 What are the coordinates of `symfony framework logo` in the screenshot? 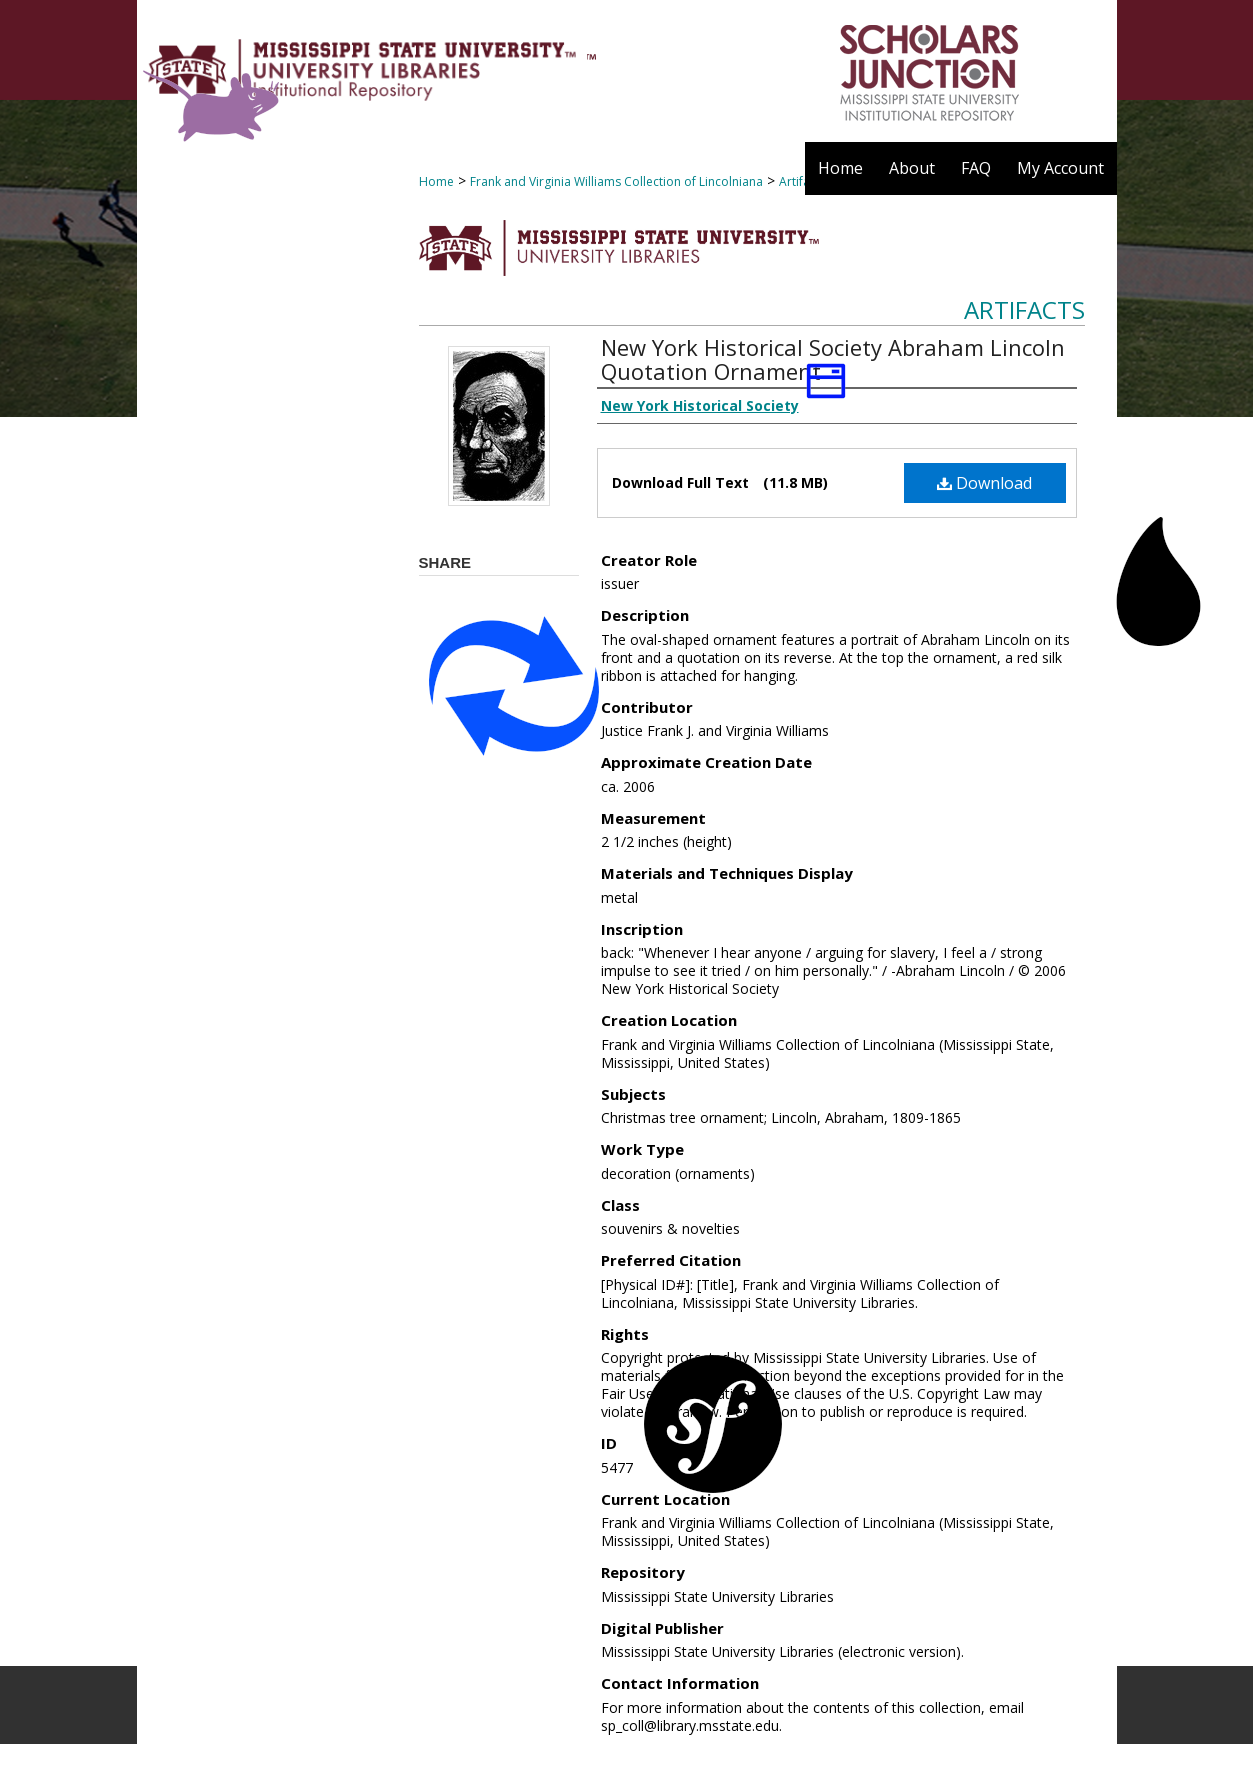 It's located at (713, 1424).